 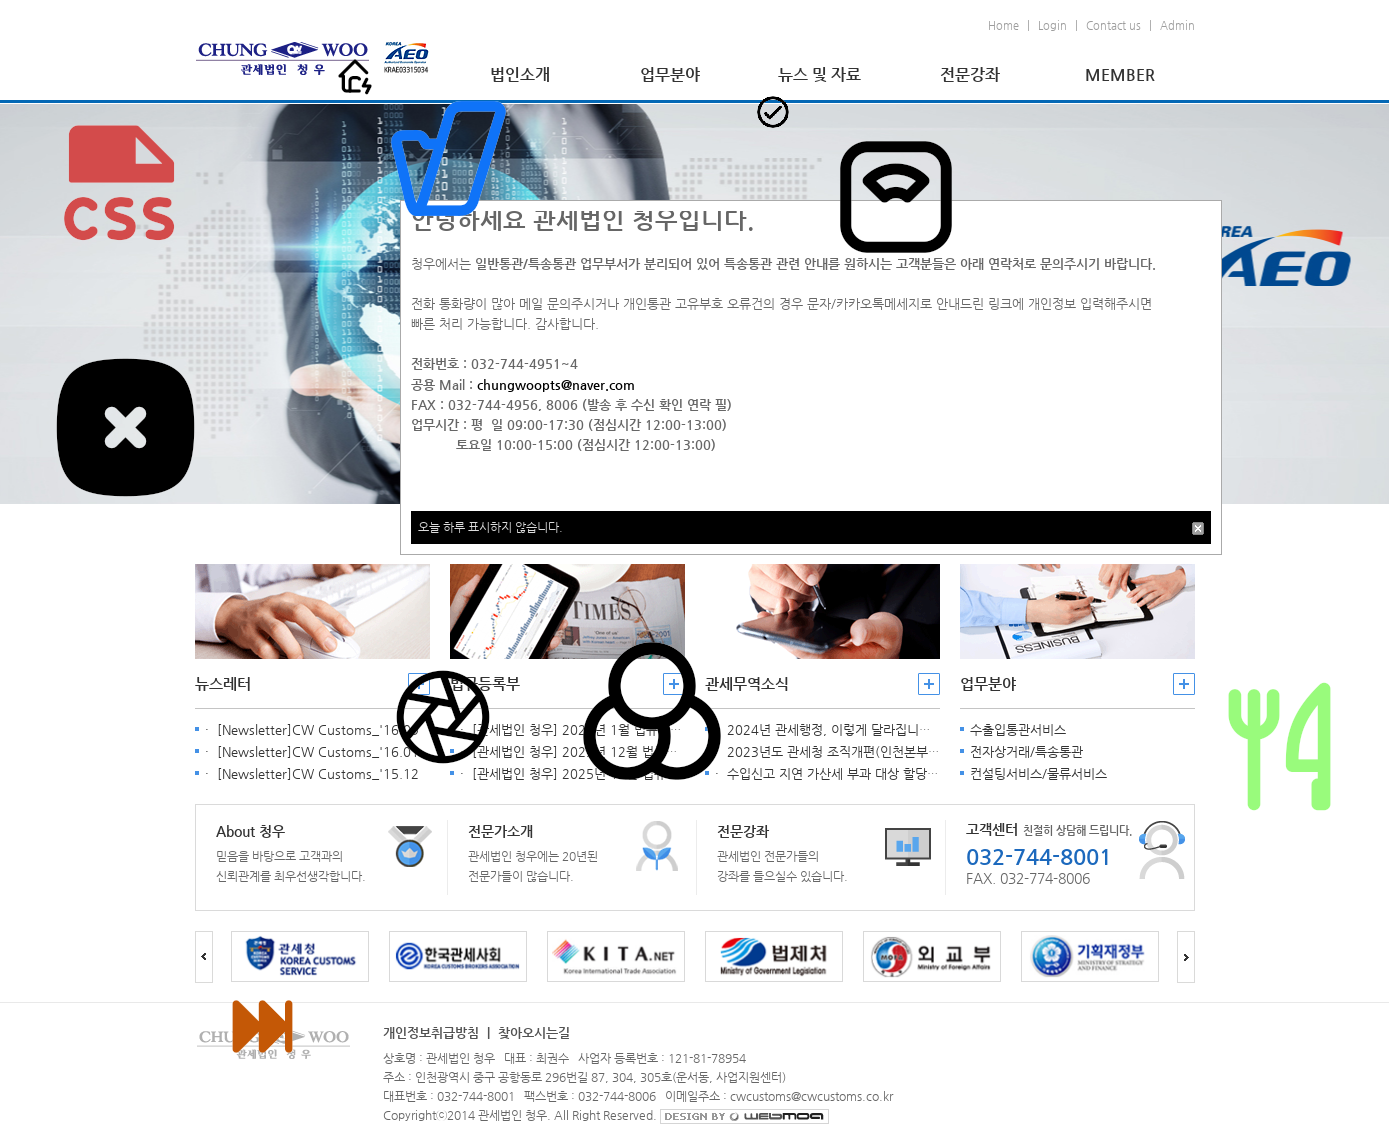 I want to click on close or dismiss a modal window, so click(x=125, y=427).